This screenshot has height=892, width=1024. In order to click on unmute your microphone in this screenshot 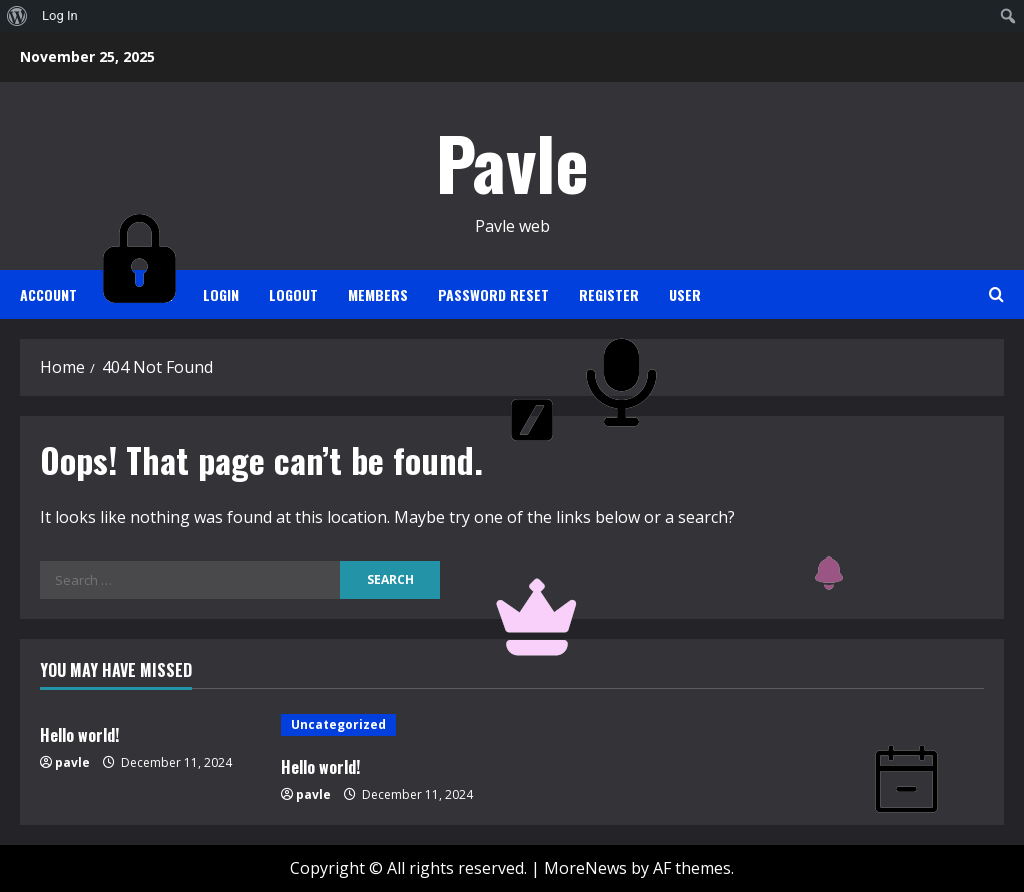, I will do `click(621, 382)`.